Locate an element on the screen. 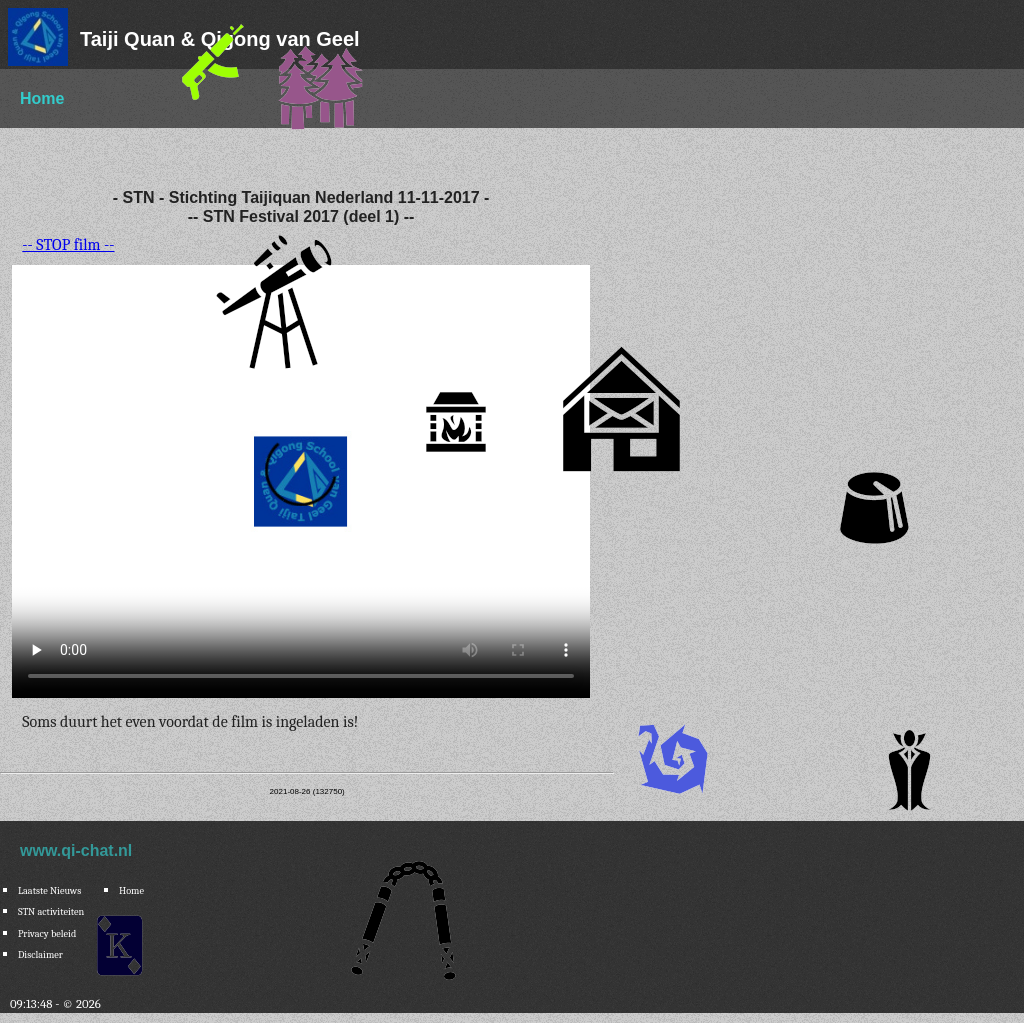 The width and height of the screenshot is (1024, 1023). select assault rifle weapon in game is located at coordinates (213, 62).